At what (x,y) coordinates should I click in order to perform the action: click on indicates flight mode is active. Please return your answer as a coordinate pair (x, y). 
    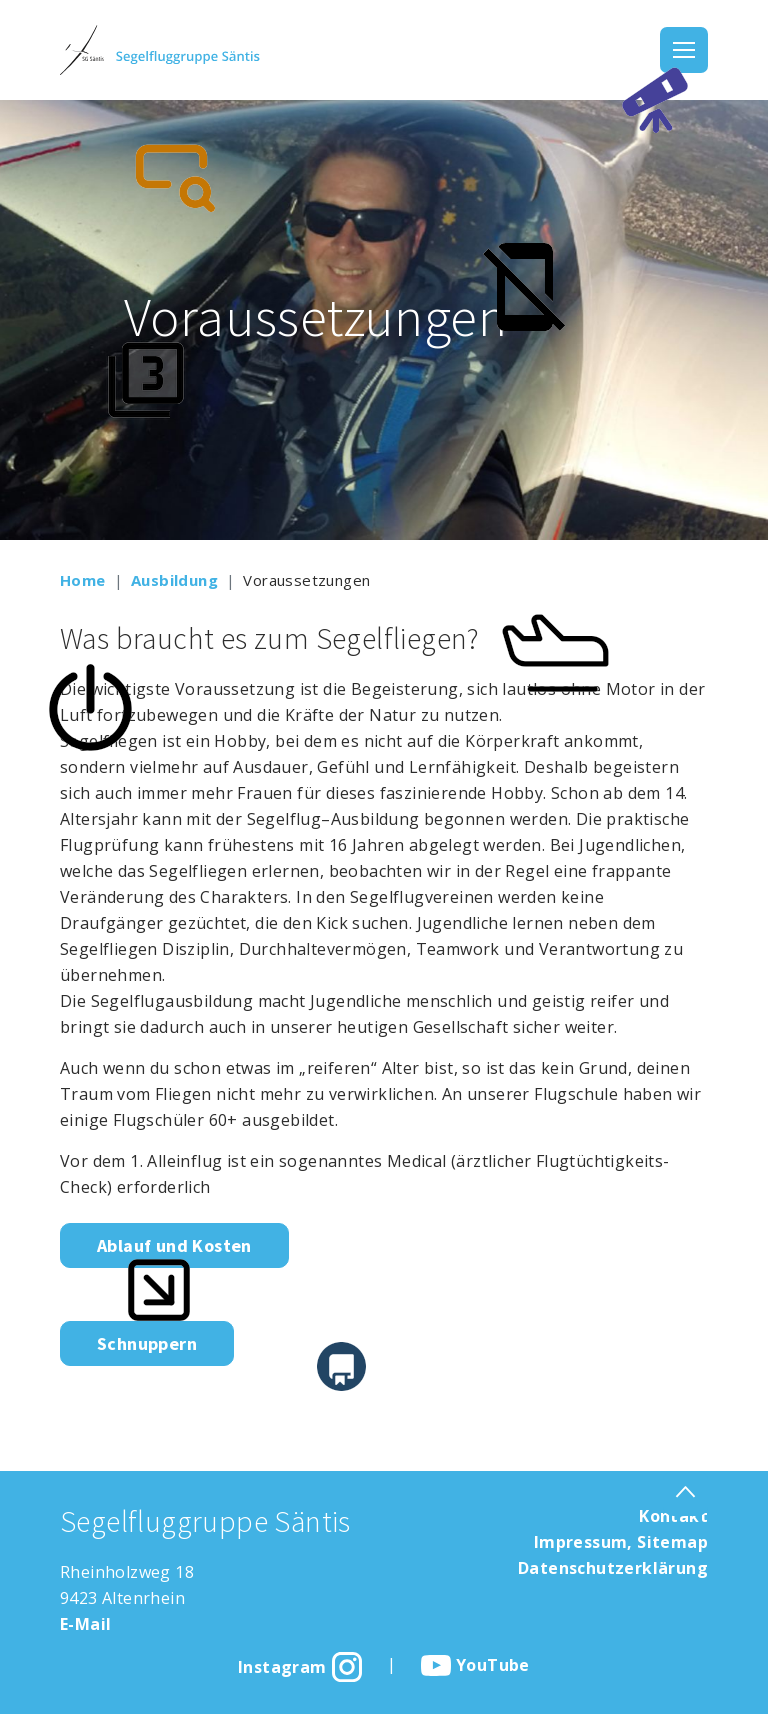
    Looking at the image, I should click on (555, 649).